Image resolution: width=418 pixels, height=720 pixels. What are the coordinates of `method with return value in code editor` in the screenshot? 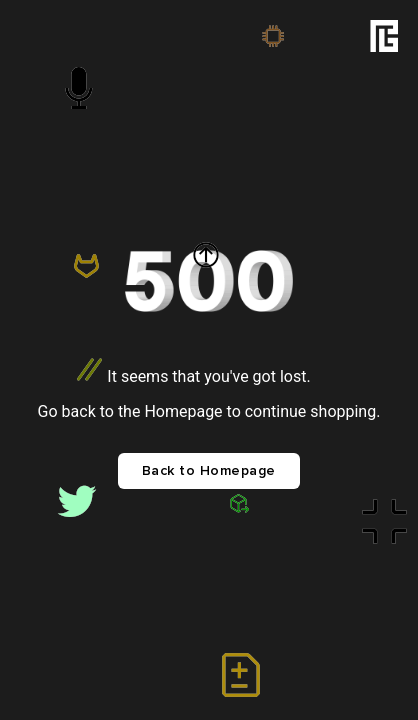 It's located at (238, 503).